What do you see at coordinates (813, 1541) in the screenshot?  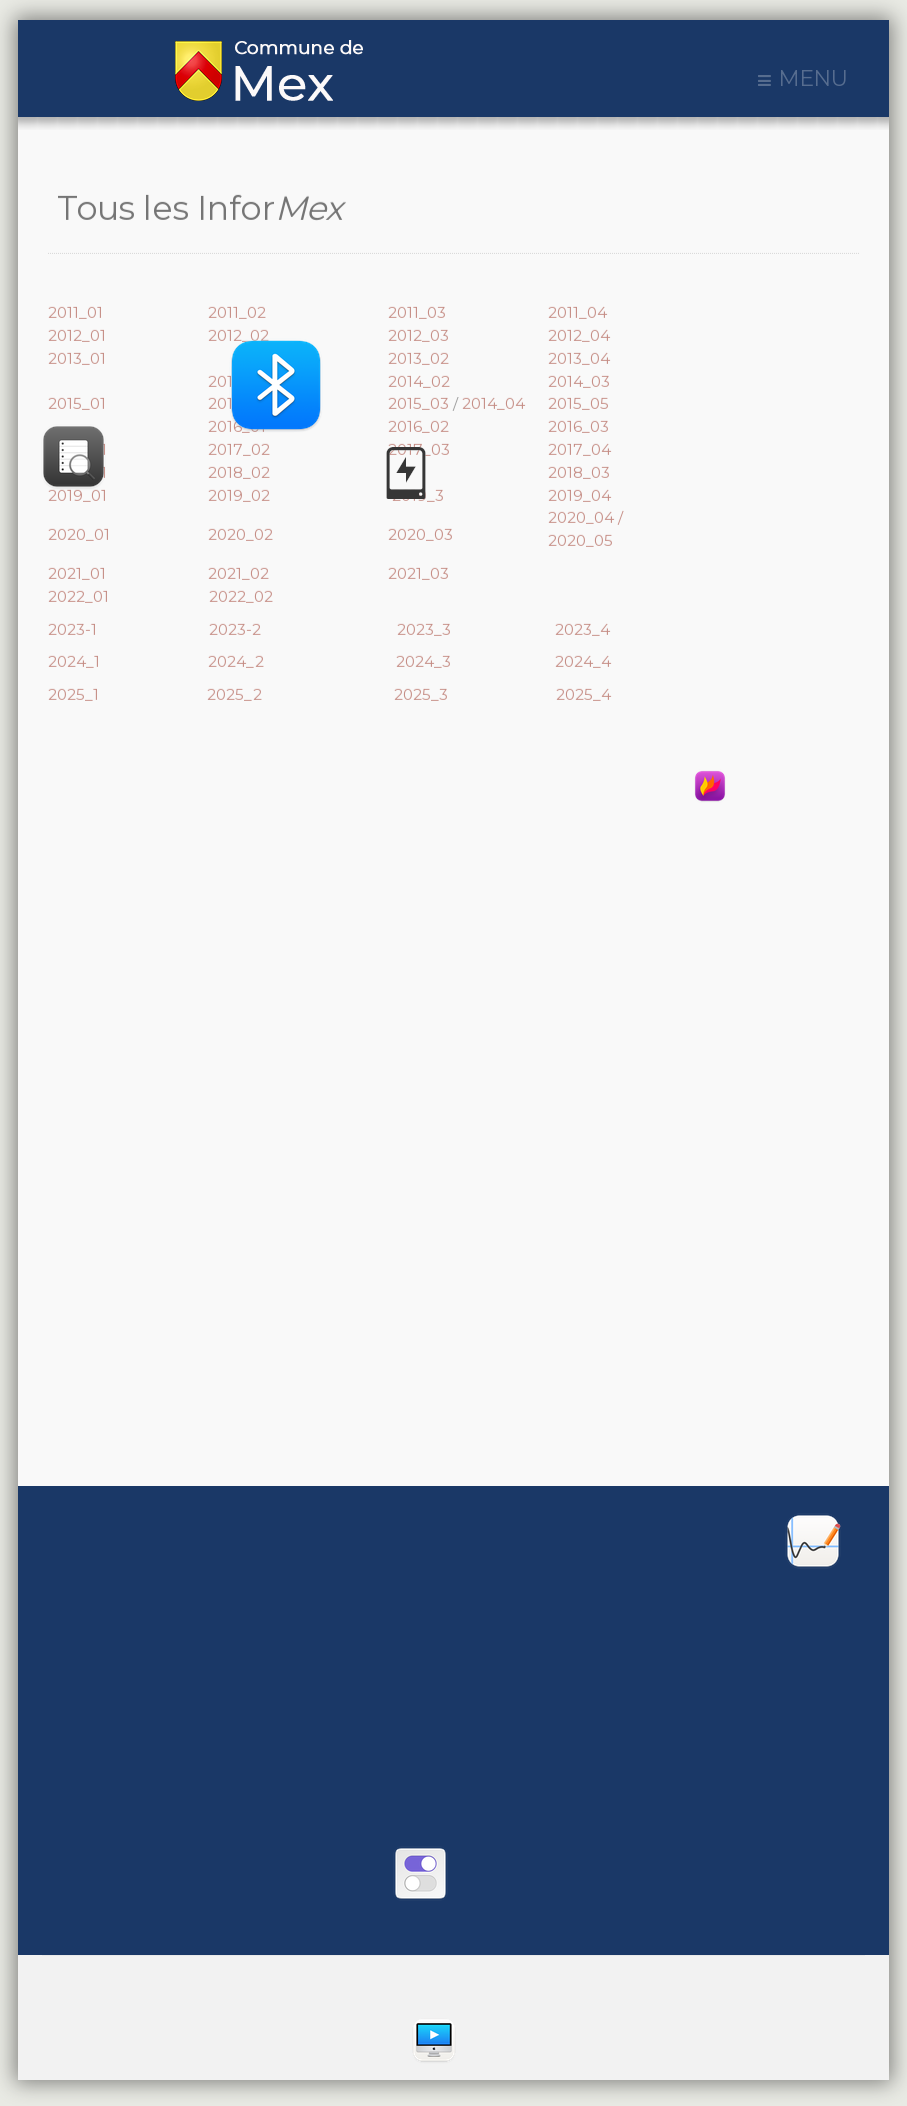 I see `open plots graphing application` at bounding box center [813, 1541].